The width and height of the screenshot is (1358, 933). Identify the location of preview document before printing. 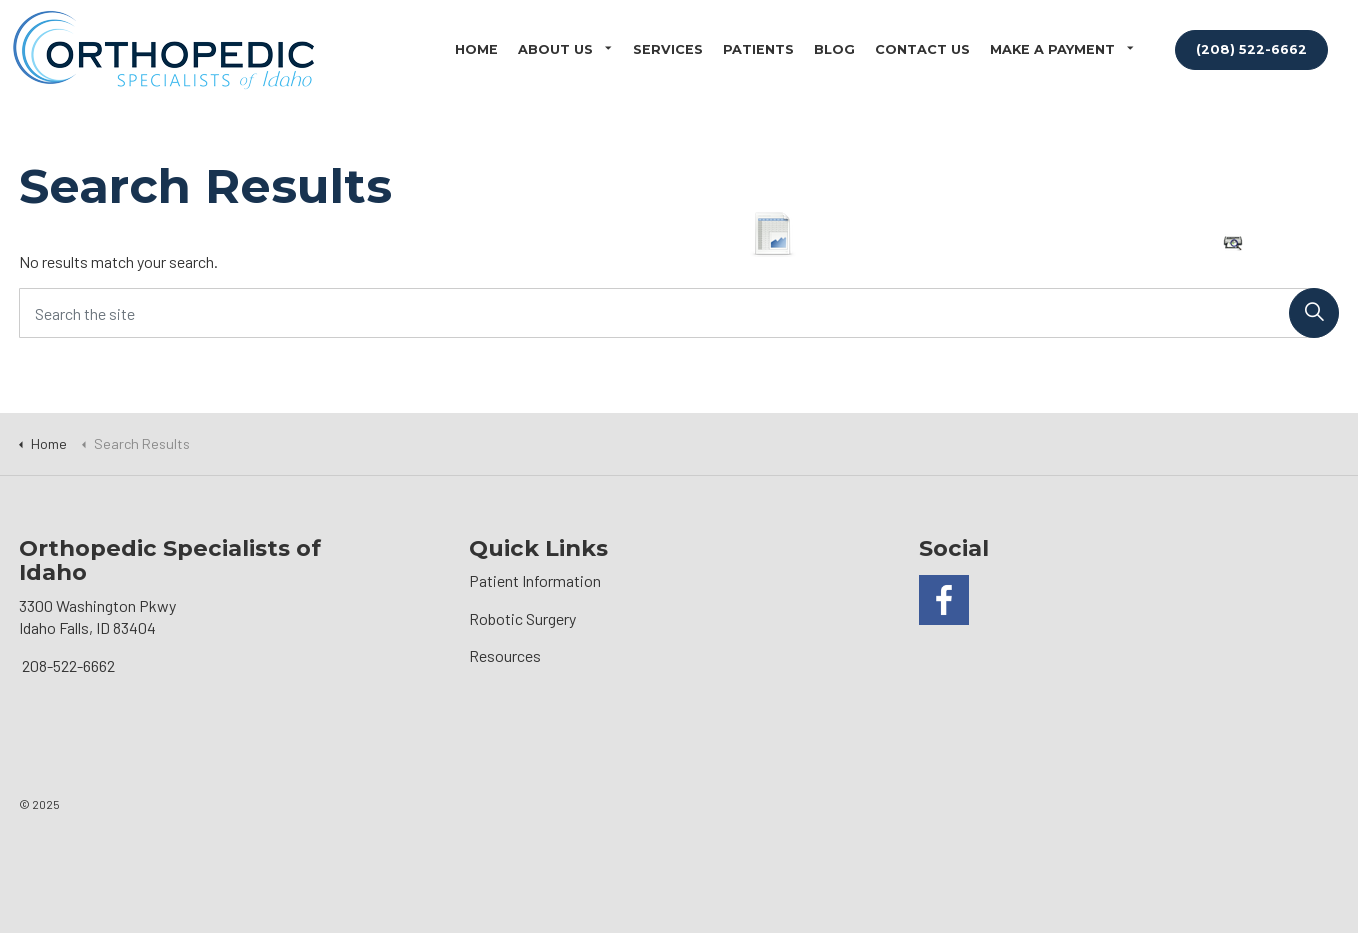
(1233, 242).